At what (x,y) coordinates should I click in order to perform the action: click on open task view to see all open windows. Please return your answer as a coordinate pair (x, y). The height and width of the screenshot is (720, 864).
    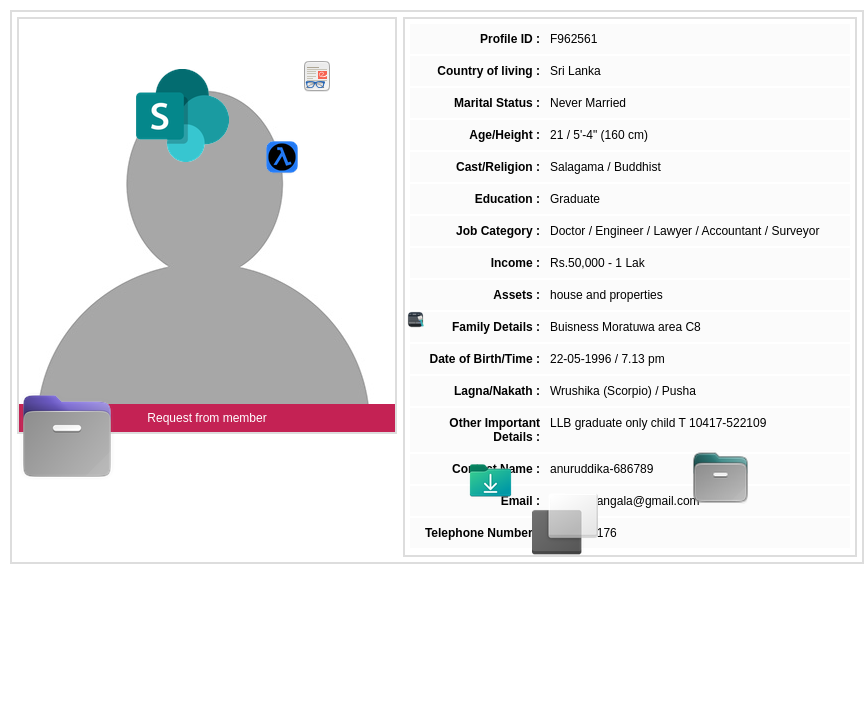
    Looking at the image, I should click on (565, 524).